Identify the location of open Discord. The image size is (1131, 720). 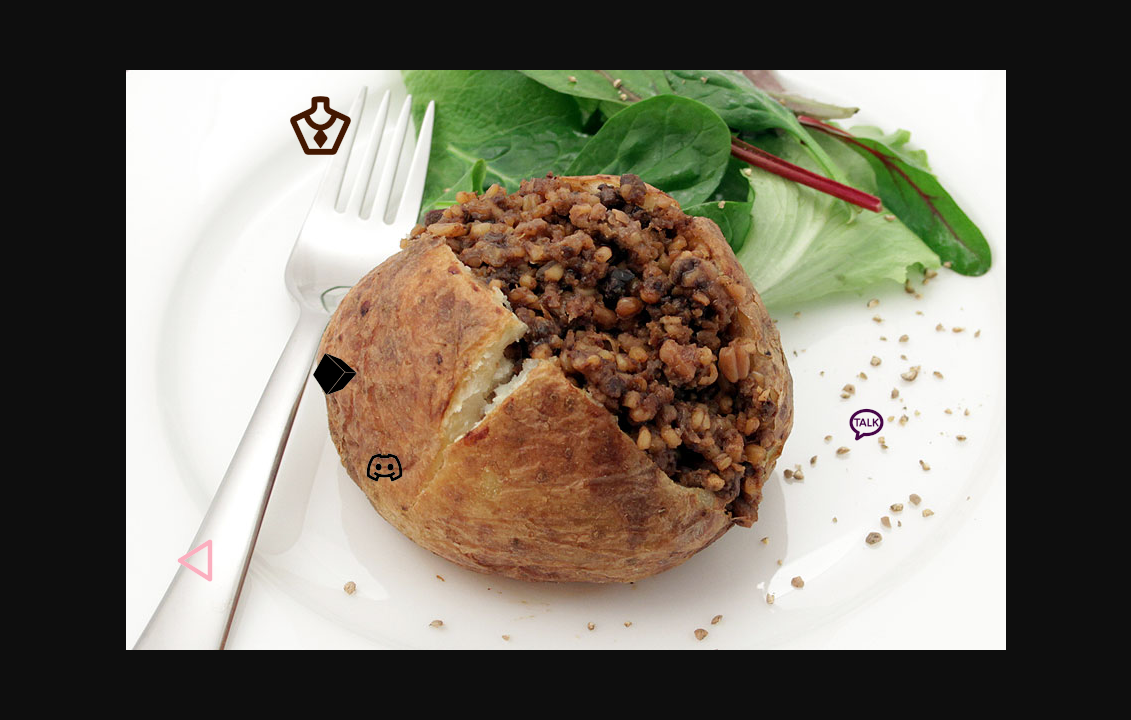
(384, 467).